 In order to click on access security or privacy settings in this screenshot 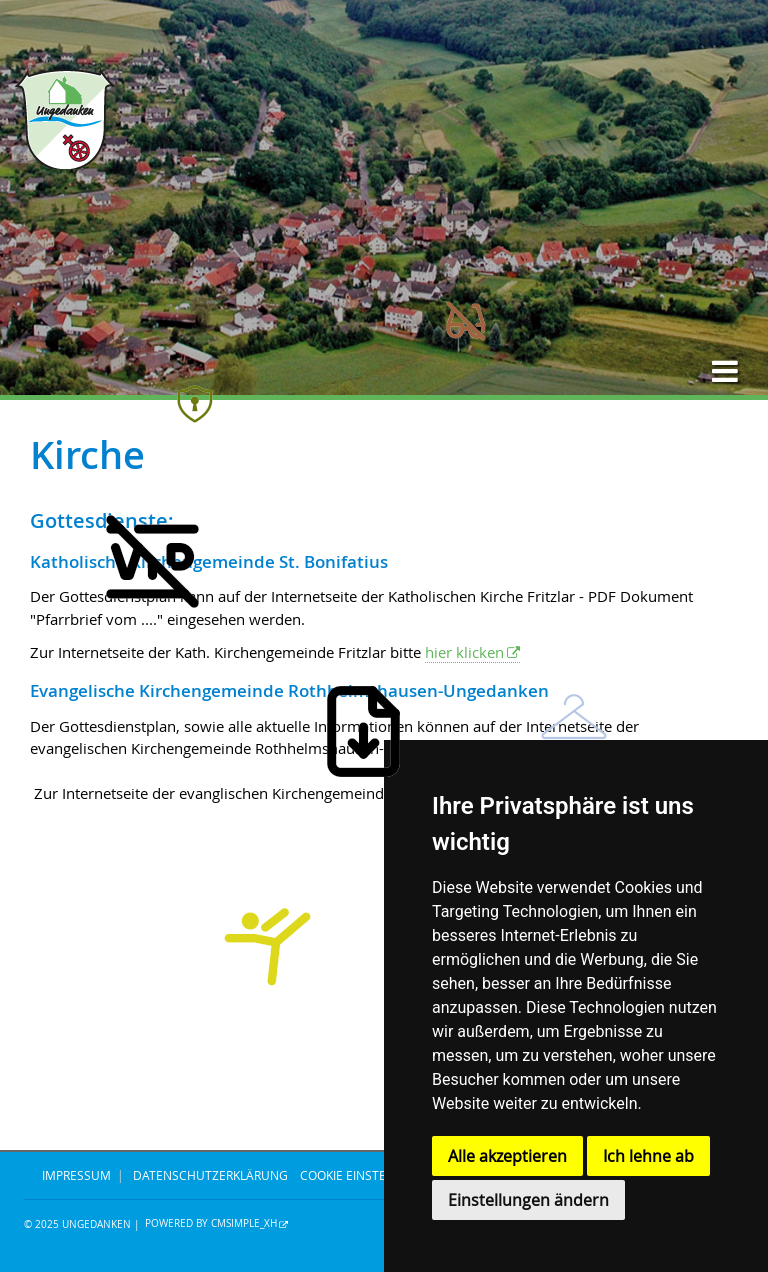, I will do `click(193, 404)`.